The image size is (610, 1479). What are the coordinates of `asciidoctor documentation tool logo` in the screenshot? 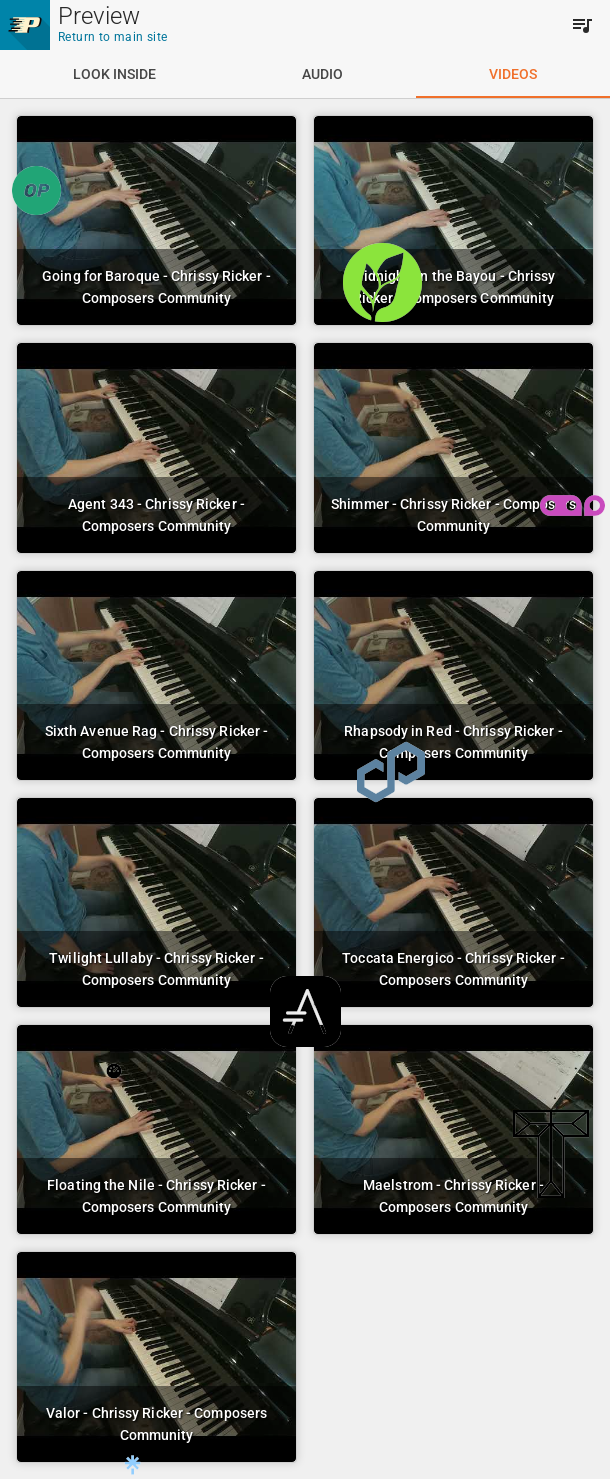 It's located at (305, 1011).